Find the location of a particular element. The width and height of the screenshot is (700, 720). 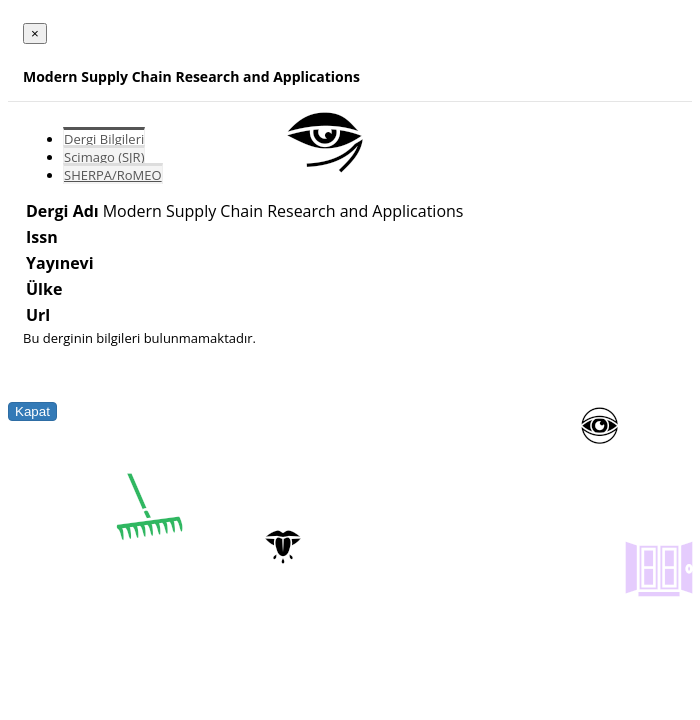

indicates eye strain or fatigue warning is located at coordinates (325, 134).